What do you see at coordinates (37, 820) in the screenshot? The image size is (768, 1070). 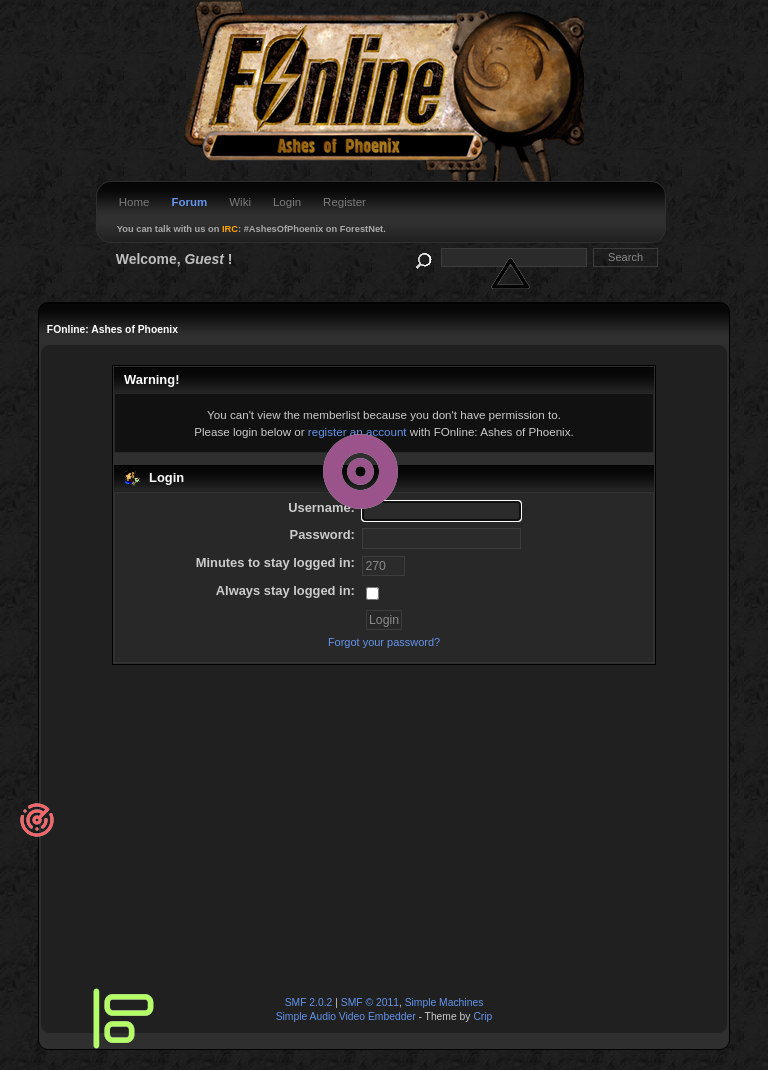 I see `scan for nearby devices or signals` at bounding box center [37, 820].